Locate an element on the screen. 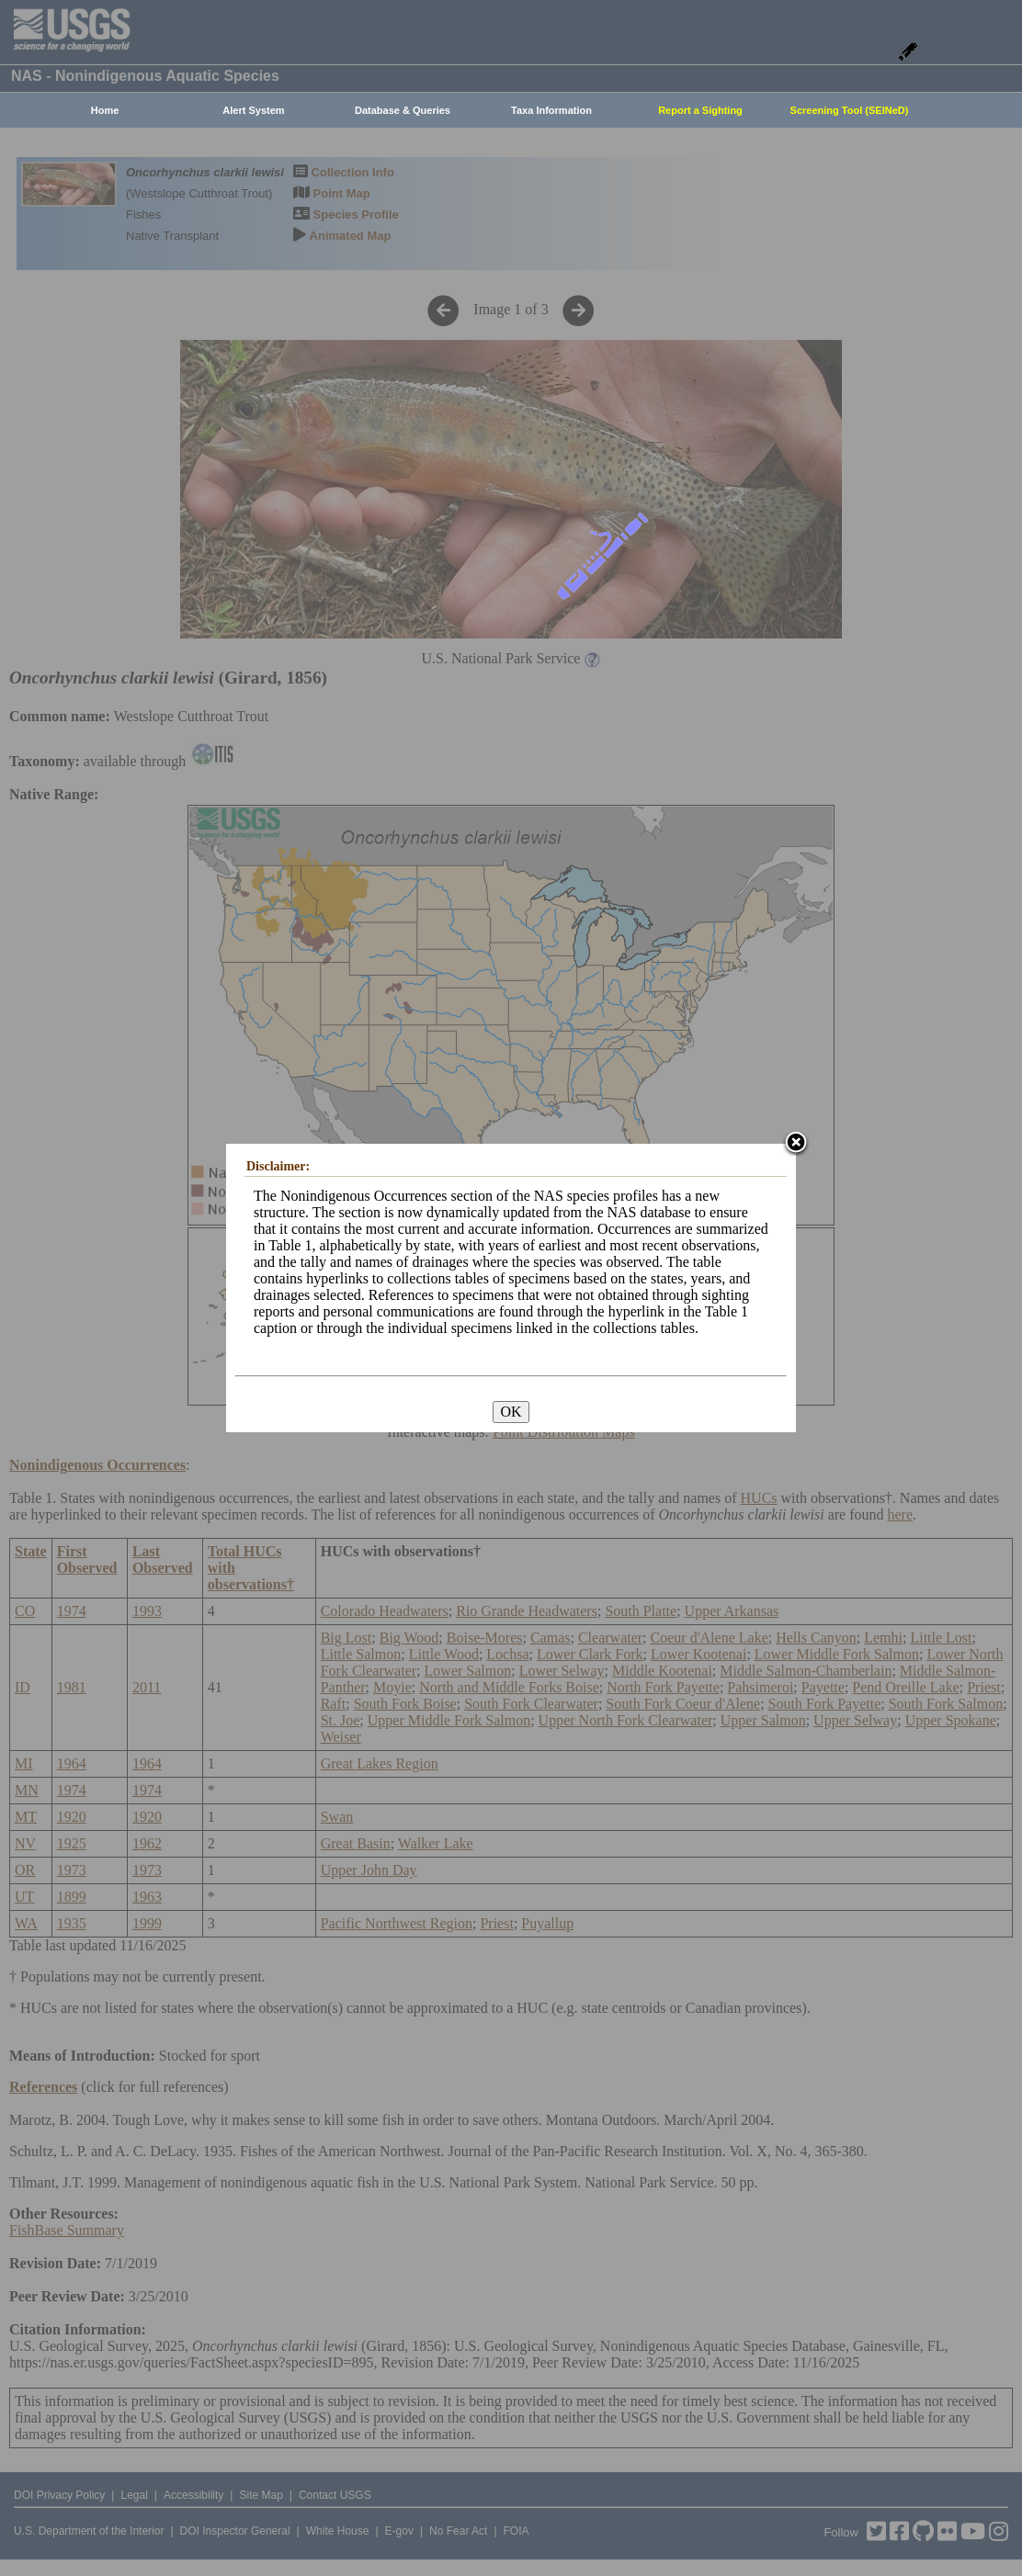 The width and height of the screenshot is (1022, 2576). view activity log or history is located at coordinates (908, 51).